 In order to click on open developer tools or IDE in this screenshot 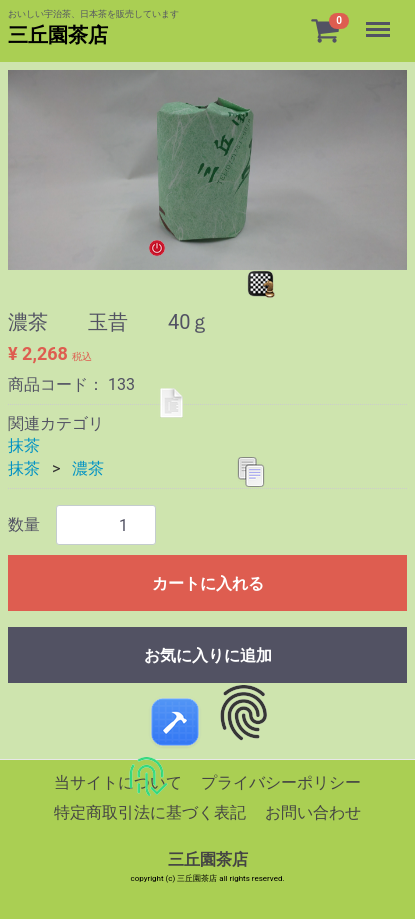, I will do `click(175, 722)`.